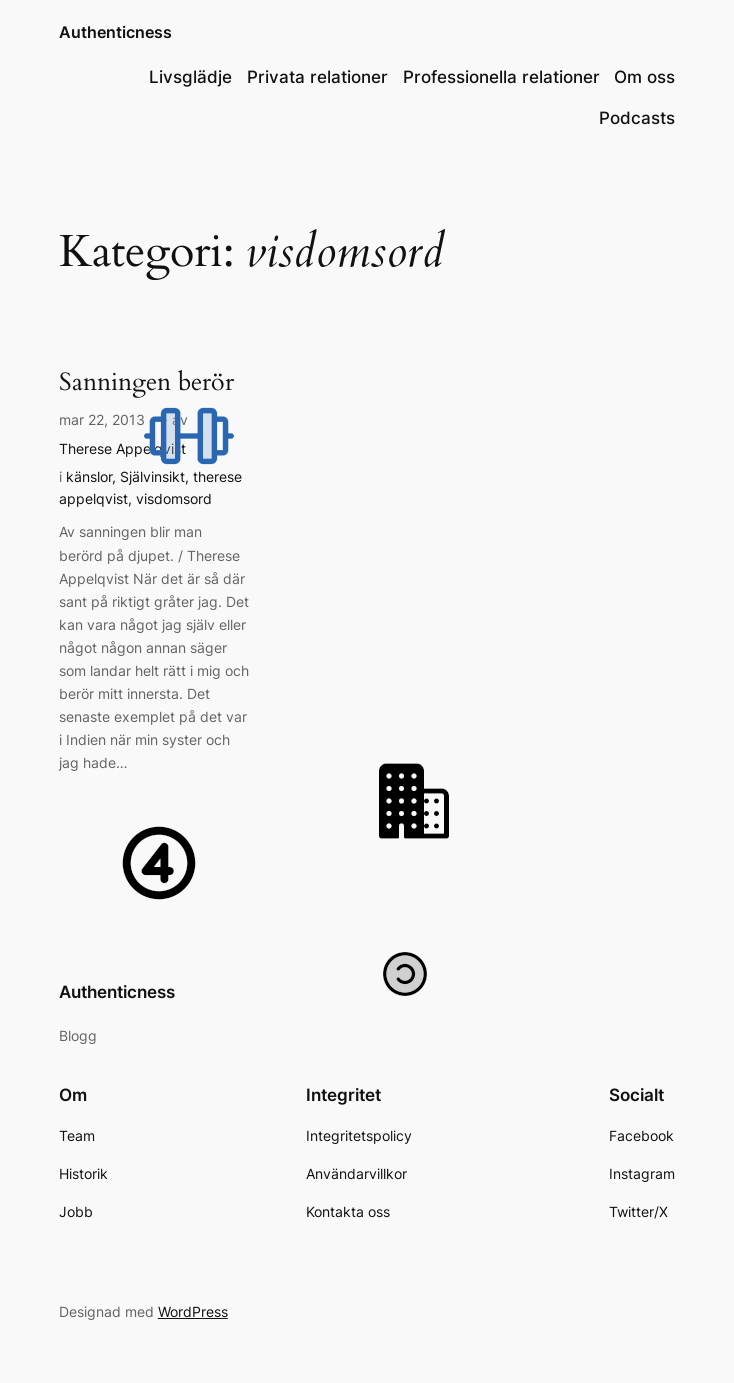 This screenshot has width=734, height=1383. What do you see at coordinates (414, 801) in the screenshot?
I see `view business or company information` at bounding box center [414, 801].